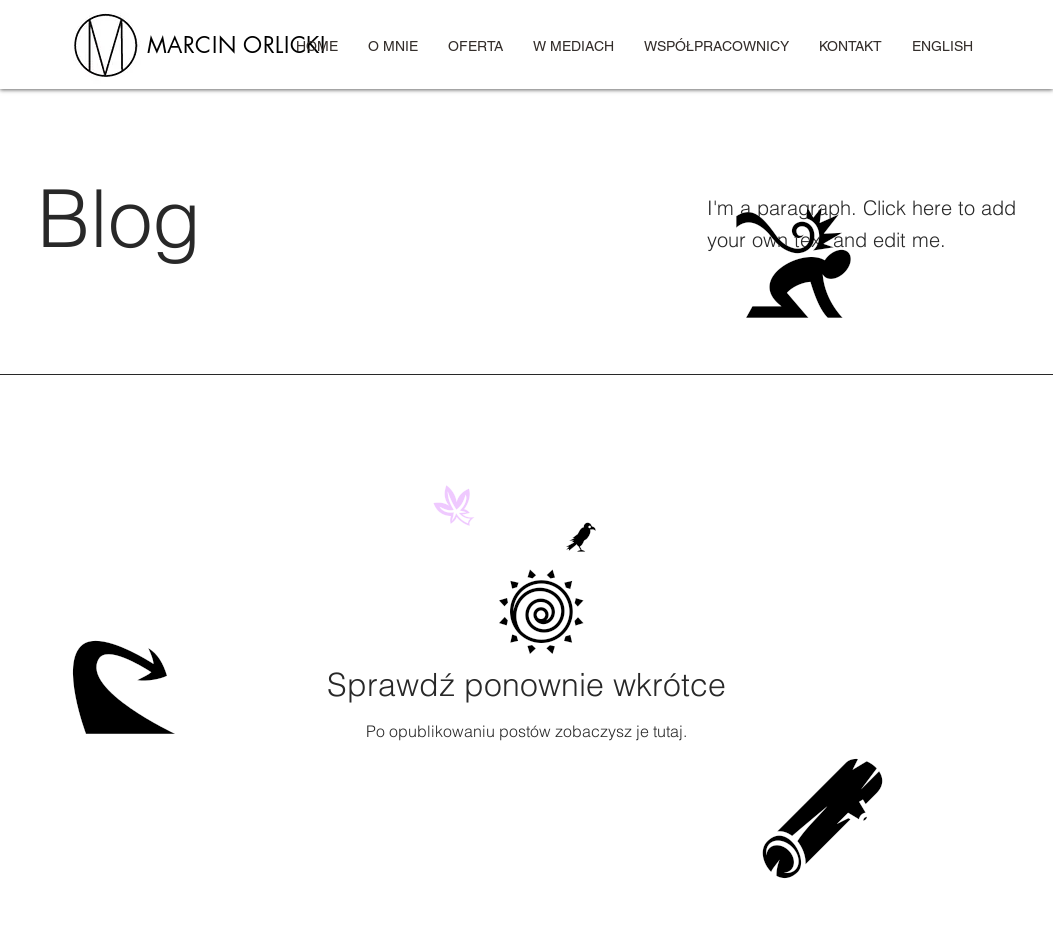 The height and width of the screenshot is (932, 1053). What do you see at coordinates (822, 818) in the screenshot?
I see `view activity log or history` at bounding box center [822, 818].